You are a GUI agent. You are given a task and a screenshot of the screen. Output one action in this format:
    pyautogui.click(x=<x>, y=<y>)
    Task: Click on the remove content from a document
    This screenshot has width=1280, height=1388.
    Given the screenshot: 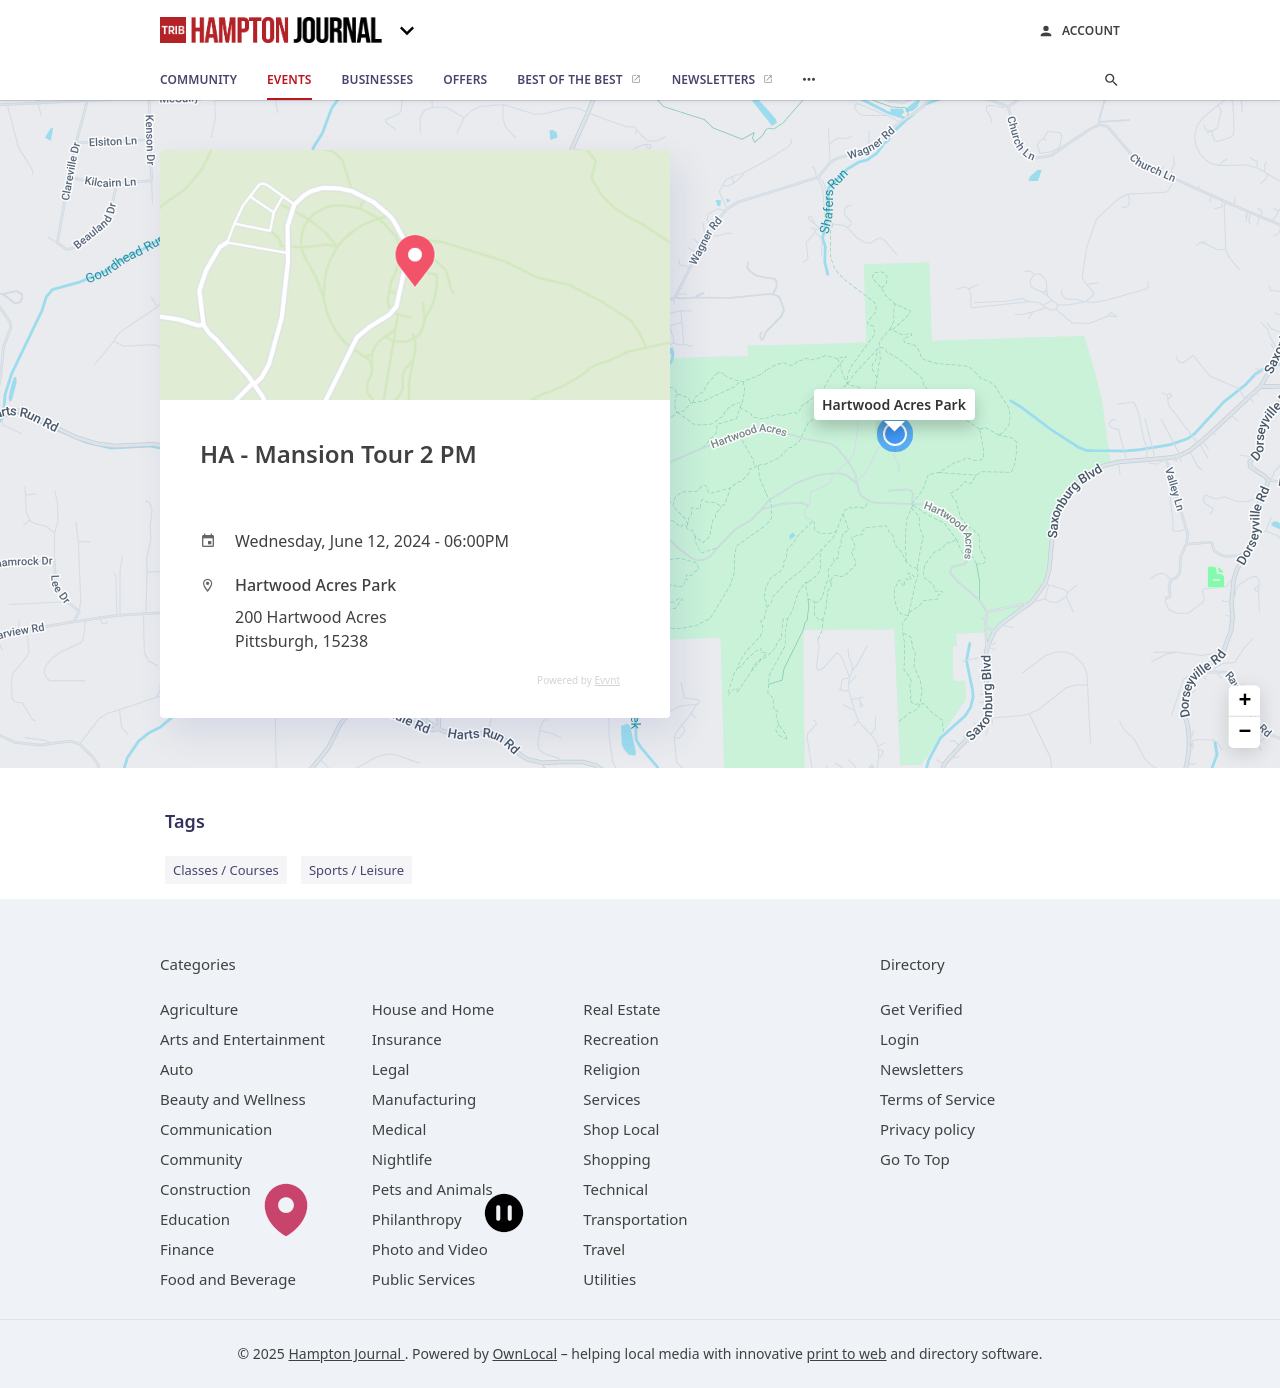 What is the action you would take?
    pyautogui.click(x=1216, y=577)
    